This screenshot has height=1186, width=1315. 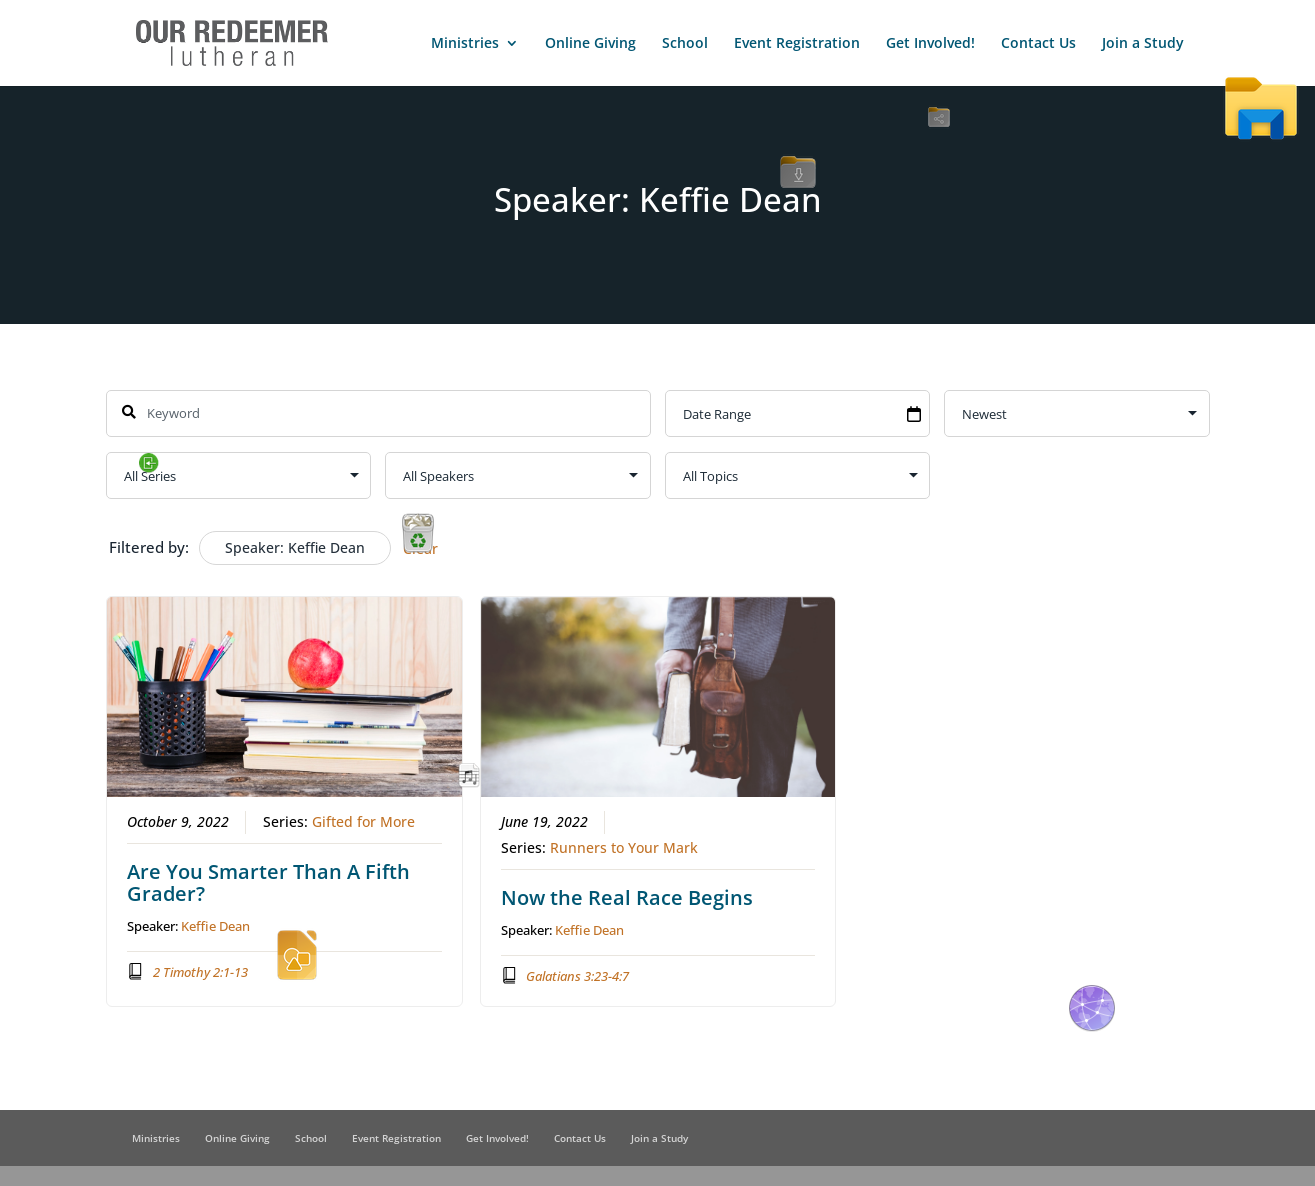 What do you see at coordinates (1261, 107) in the screenshot?
I see `open windows file explorer` at bounding box center [1261, 107].